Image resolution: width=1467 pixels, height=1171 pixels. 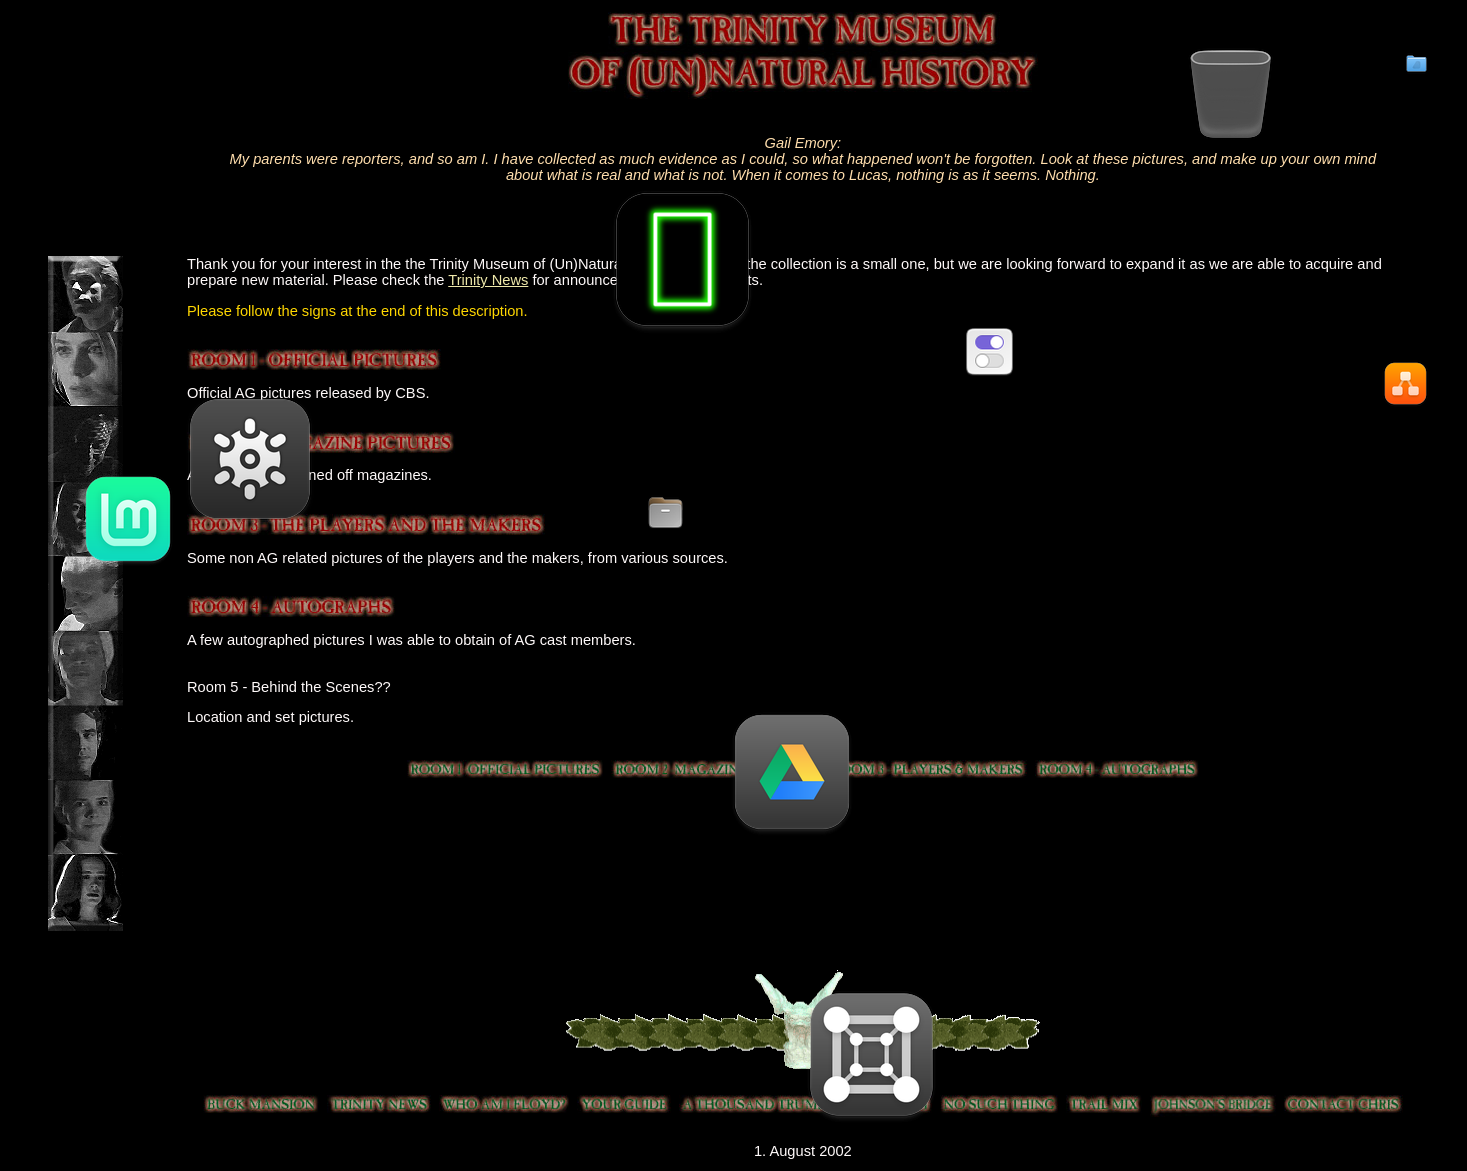 I want to click on open system settings, so click(x=989, y=351).